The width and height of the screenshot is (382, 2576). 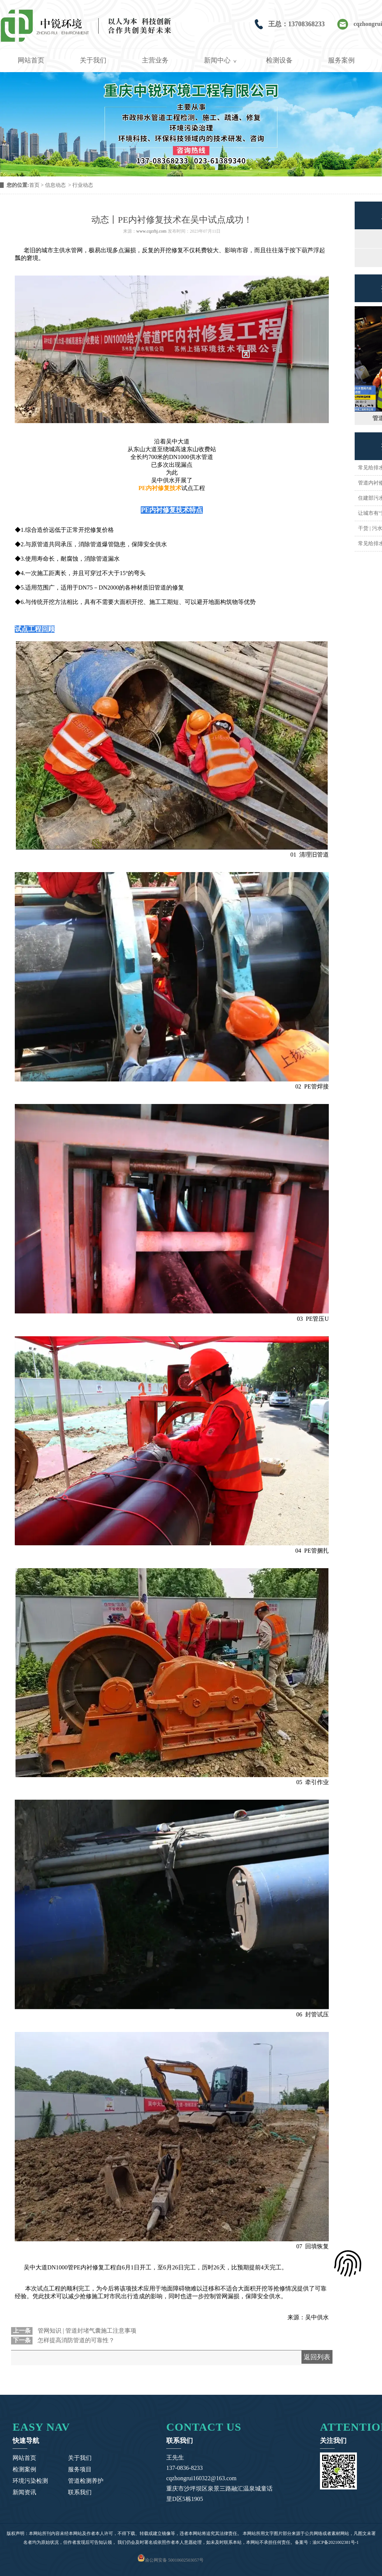 I want to click on change font or typeface settings, so click(x=246, y=354).